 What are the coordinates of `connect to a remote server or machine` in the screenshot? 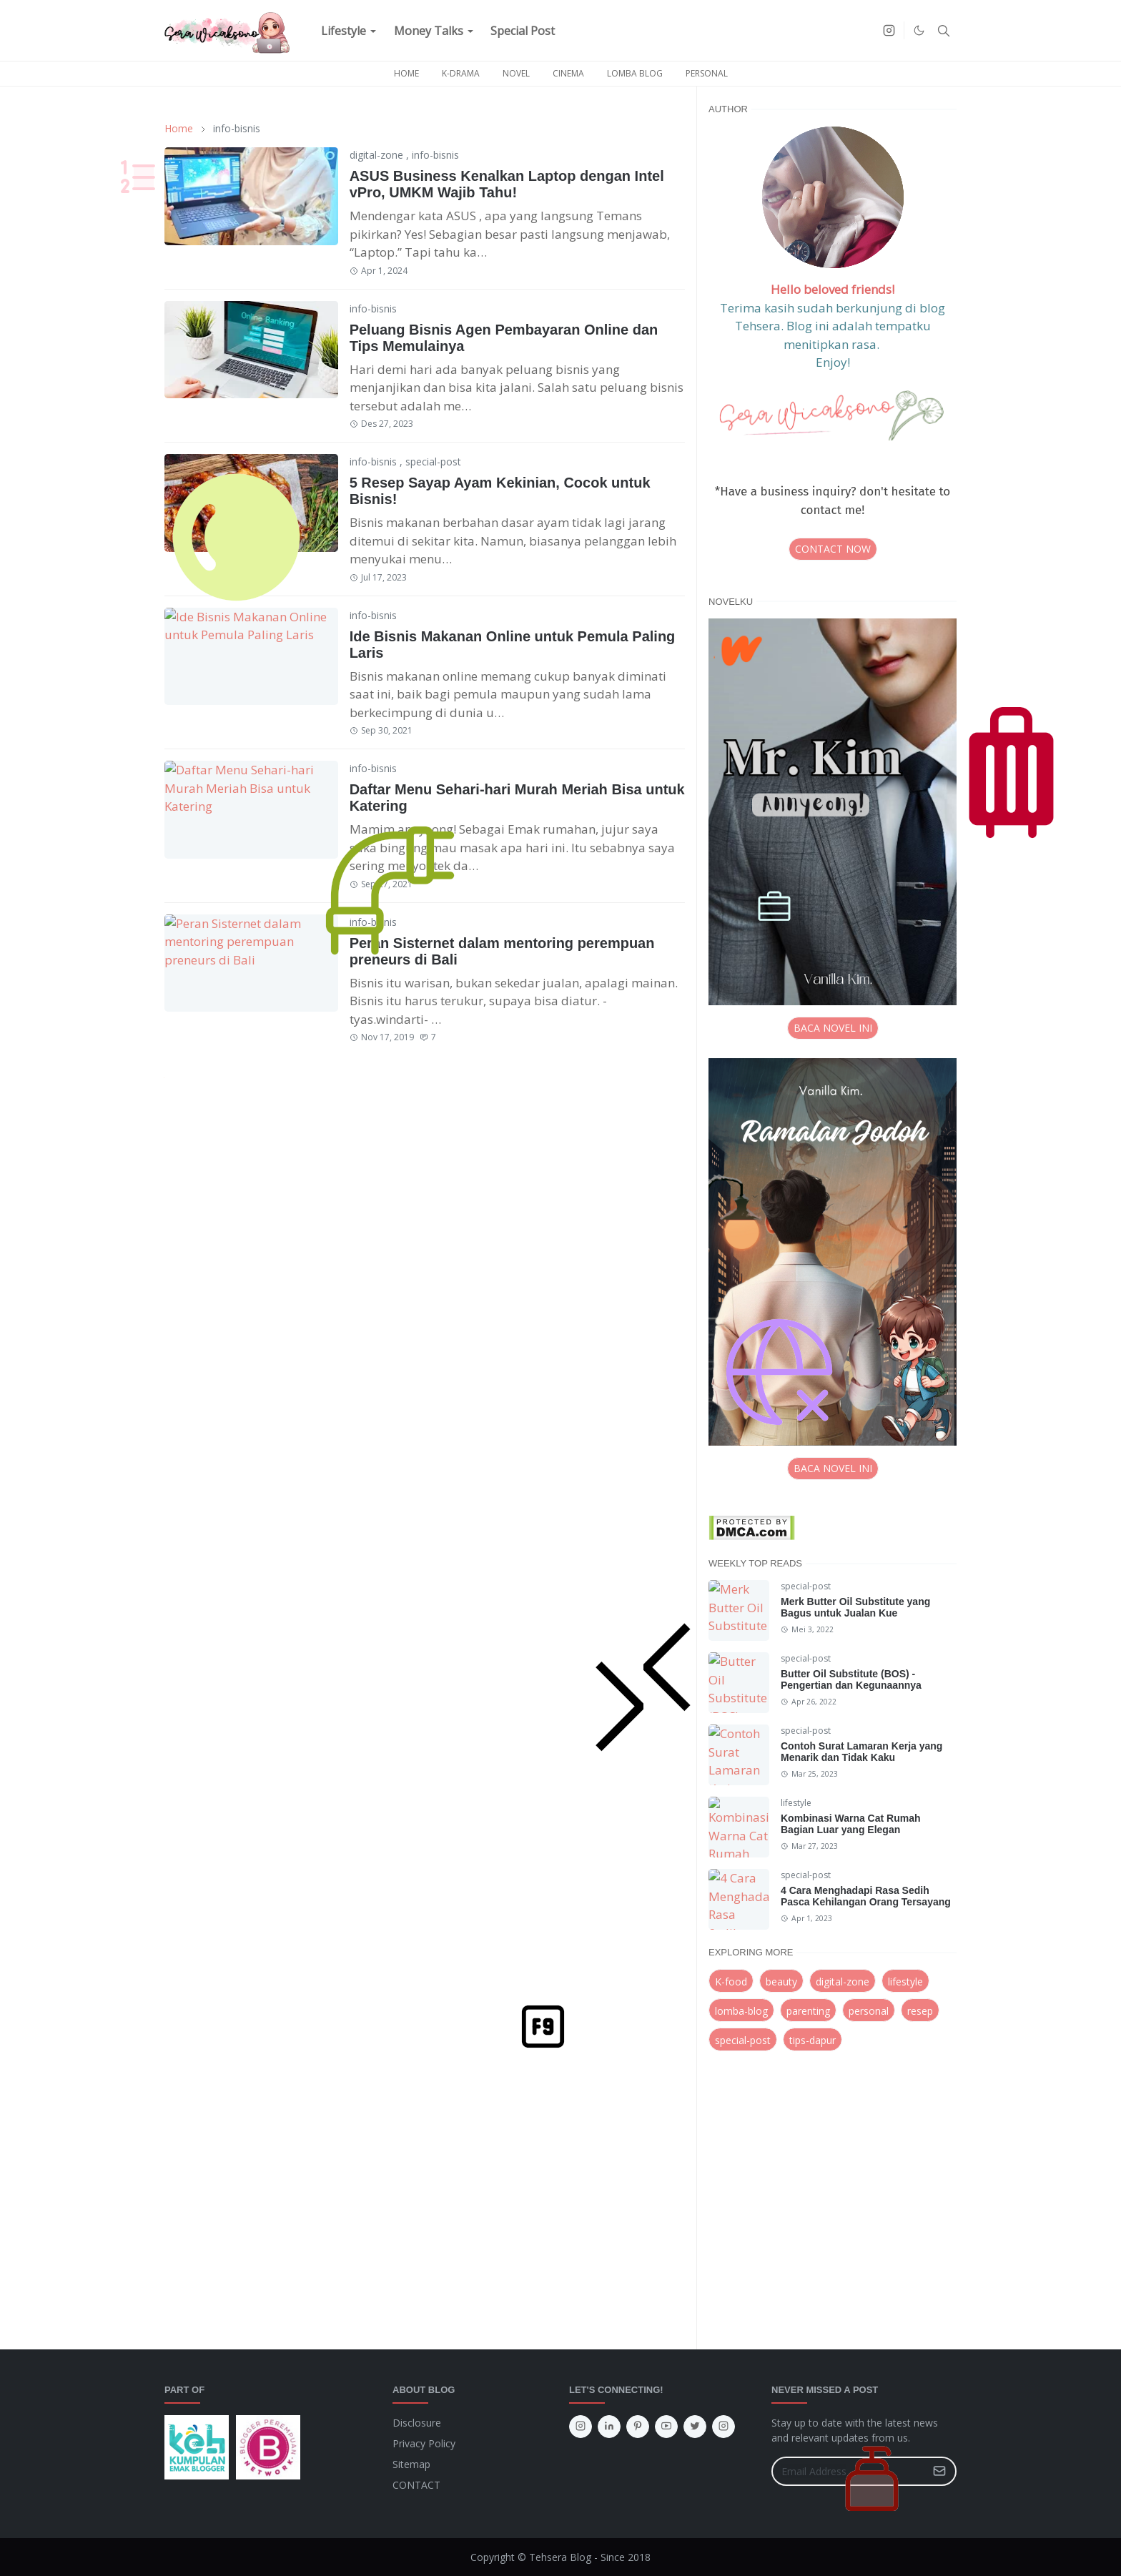 It's located at (643, 1690).